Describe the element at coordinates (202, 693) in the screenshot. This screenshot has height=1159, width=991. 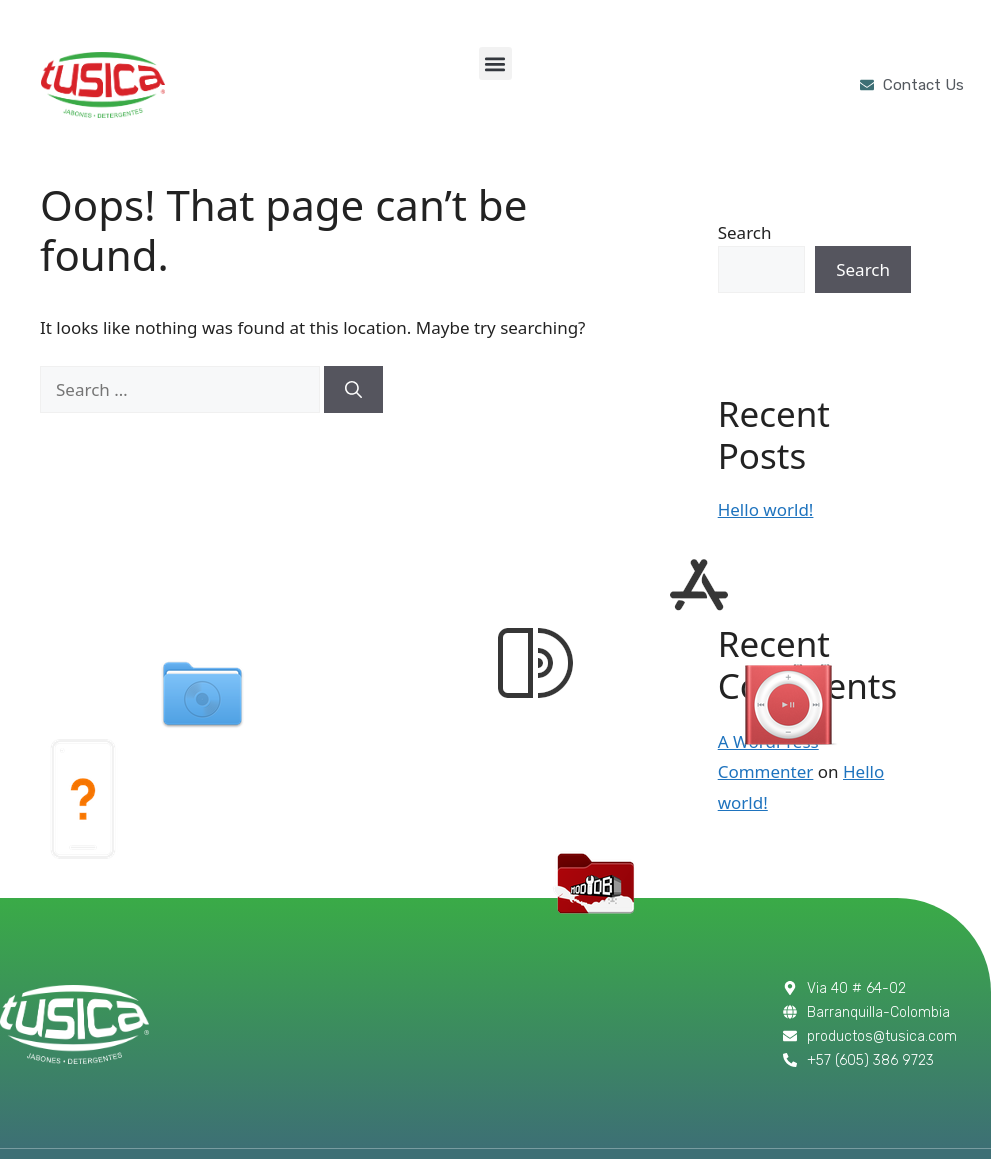
I see `open your recordings folder` at that location.